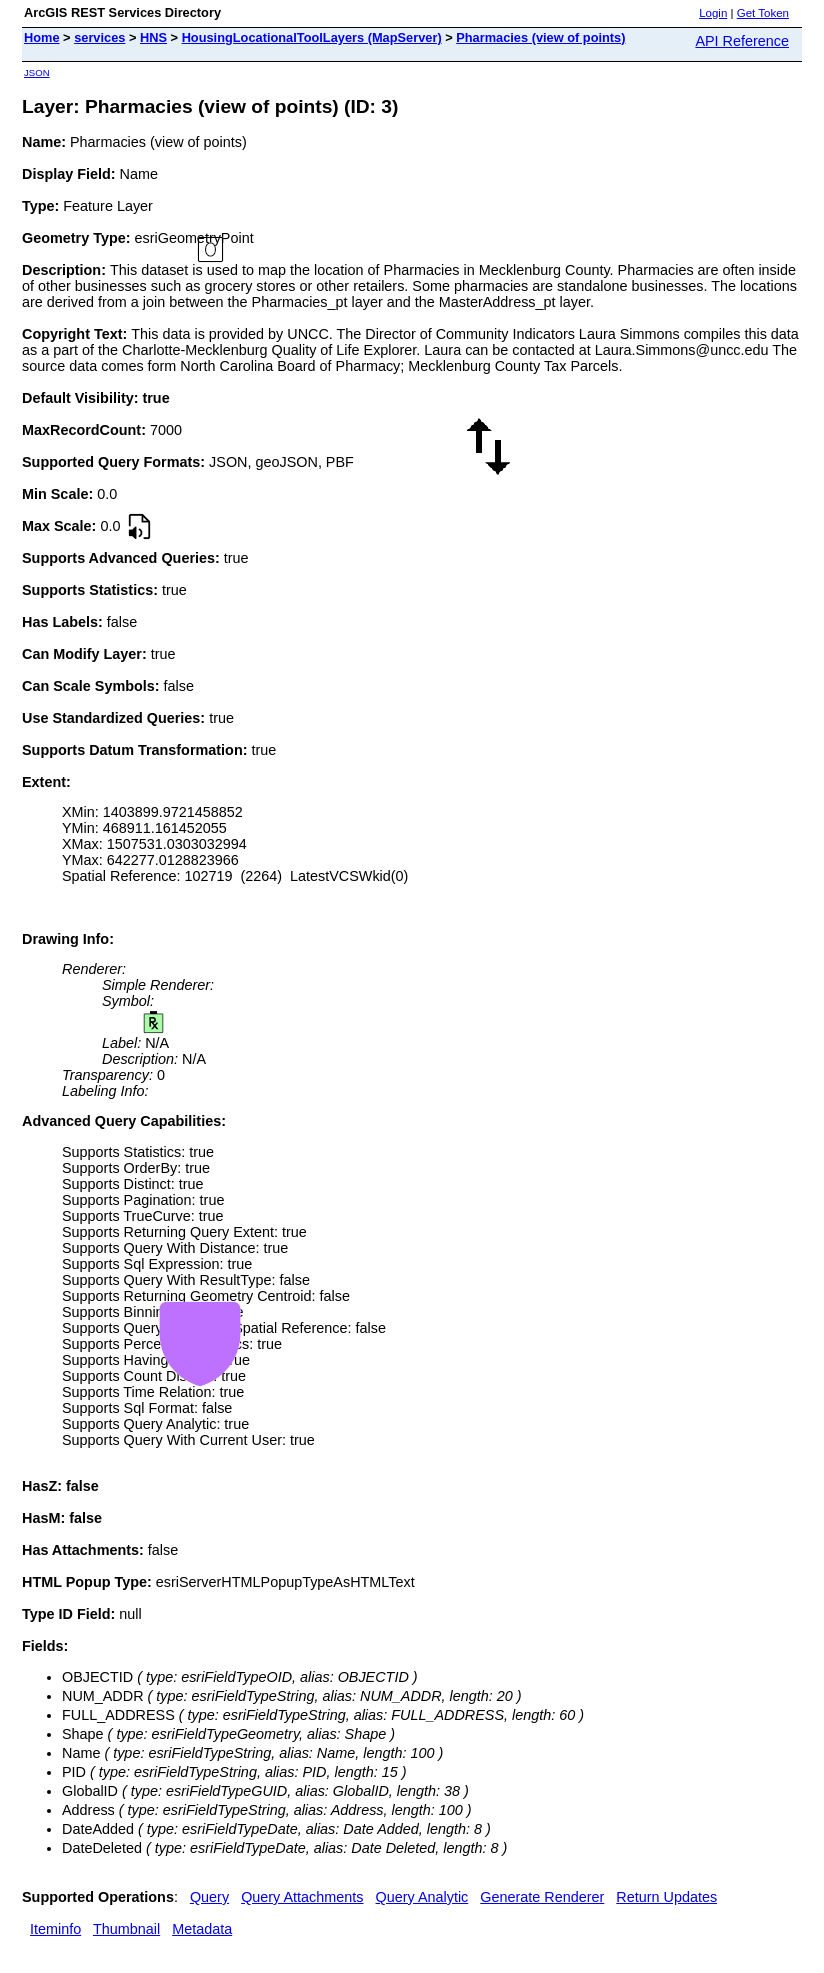  What do you see at coordinates (210, 249) in the screenshot?
I see `represents the number zero in a numeric input or display` at bounding box center [210, 249].